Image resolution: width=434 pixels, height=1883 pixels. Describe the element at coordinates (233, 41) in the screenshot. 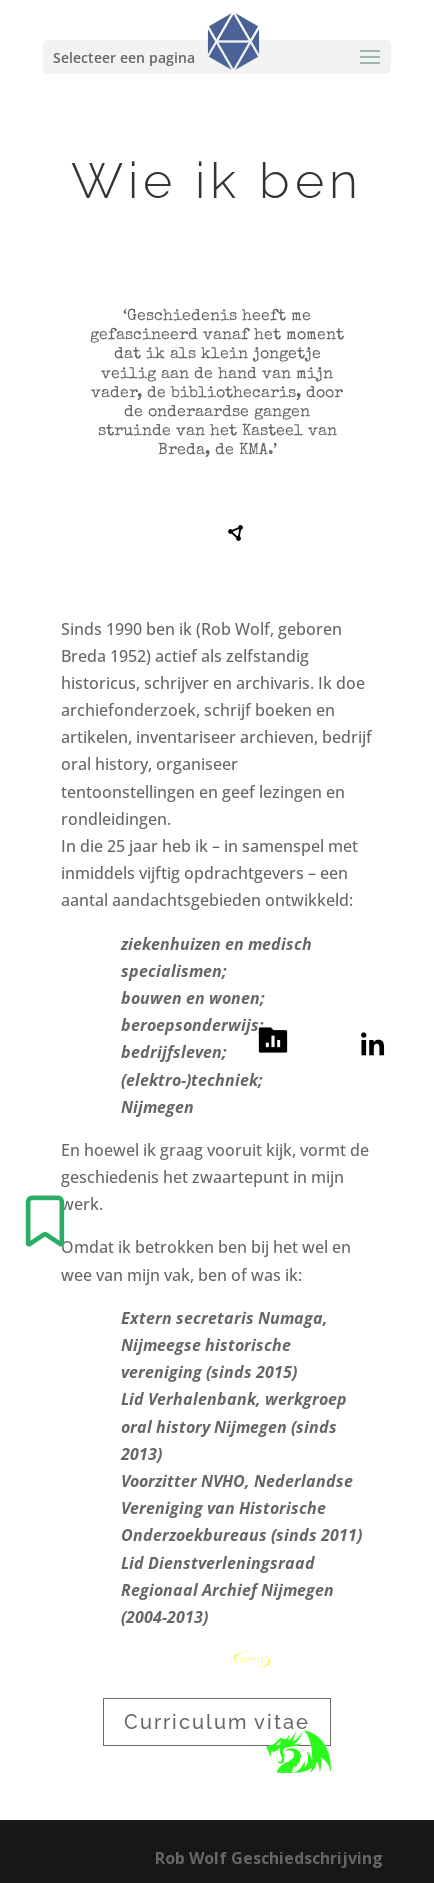

I see `clever cloud platform logo` at that location.